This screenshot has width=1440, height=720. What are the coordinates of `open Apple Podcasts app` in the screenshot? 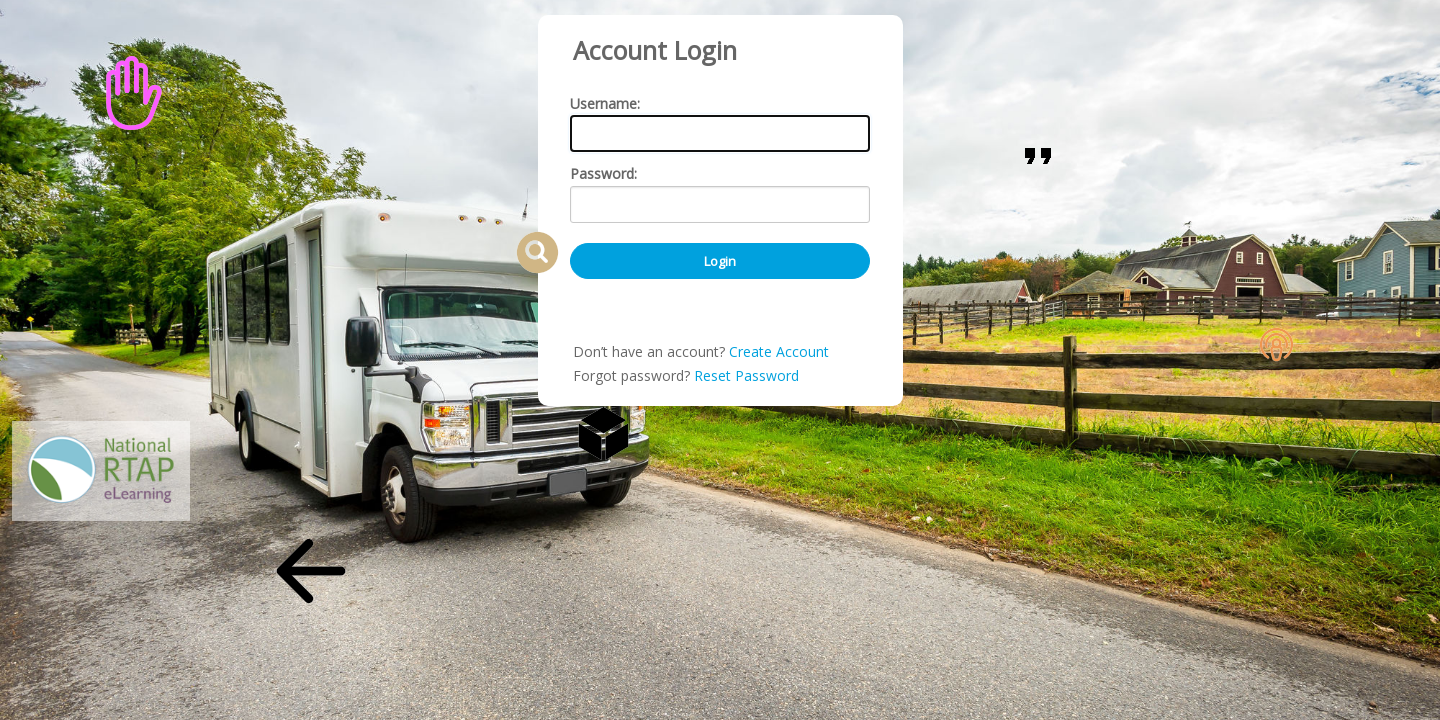 It's located at (1276, 344).